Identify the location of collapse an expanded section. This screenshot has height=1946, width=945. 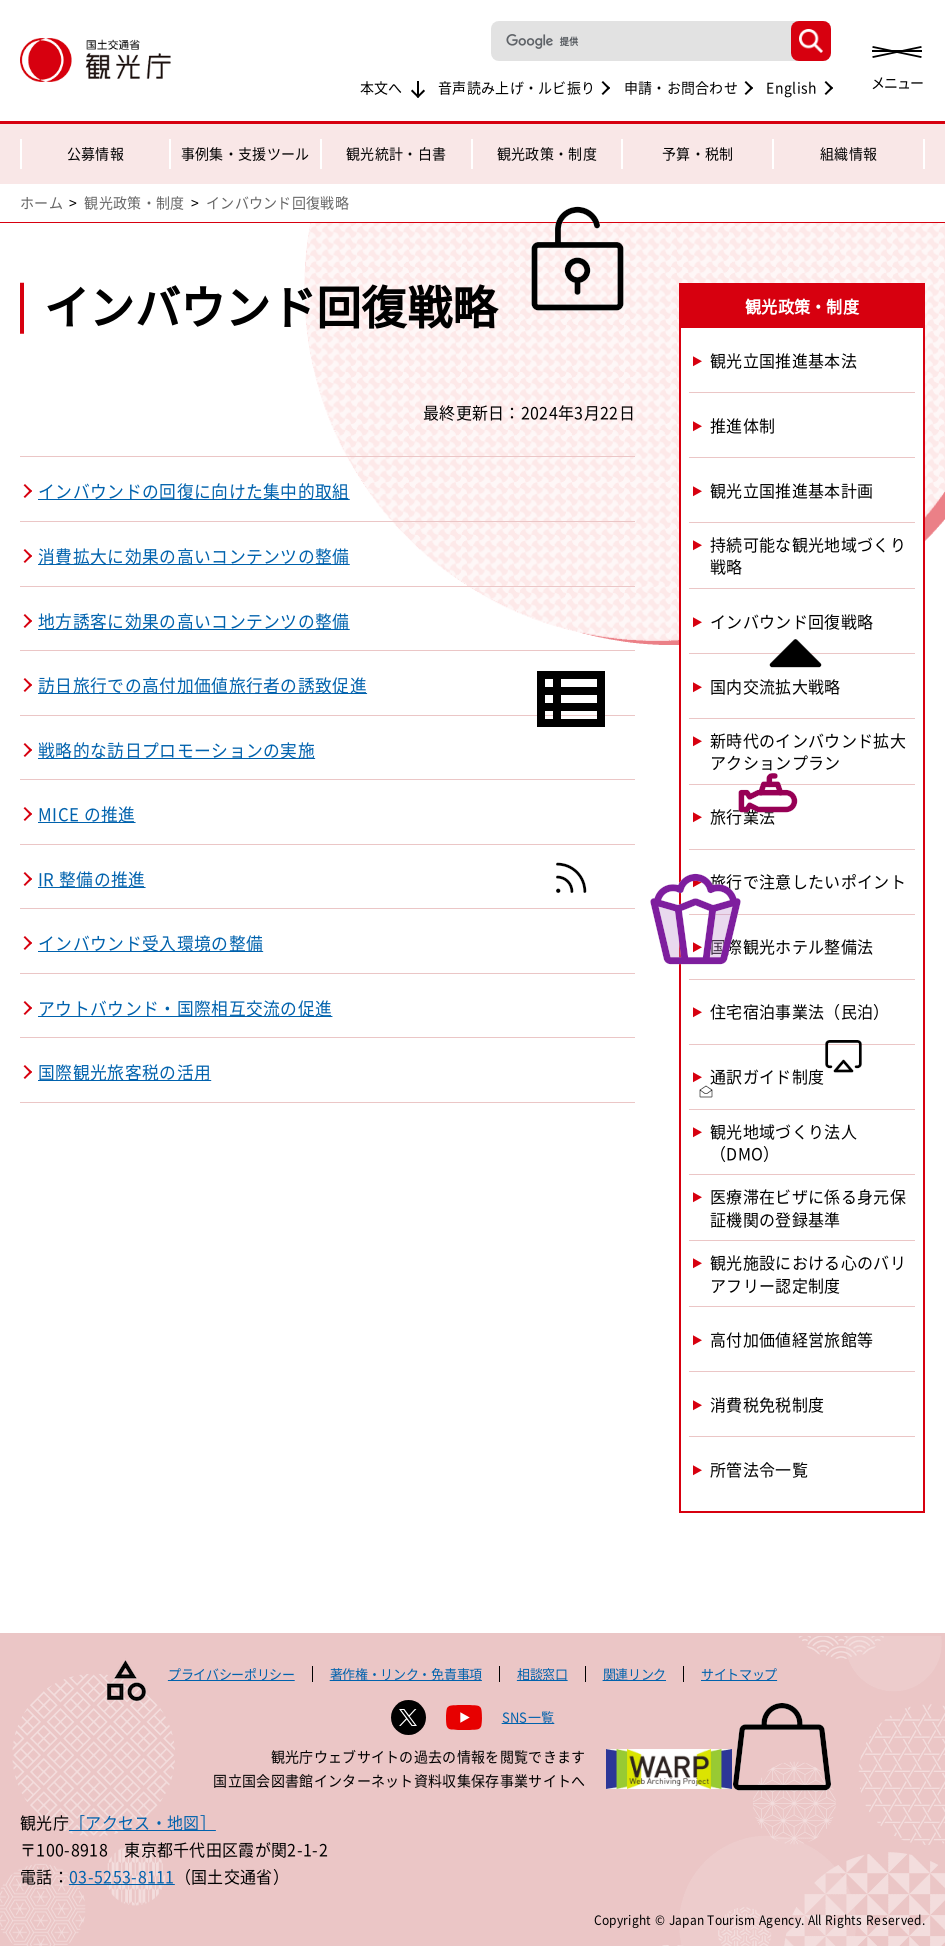
(795, 655).